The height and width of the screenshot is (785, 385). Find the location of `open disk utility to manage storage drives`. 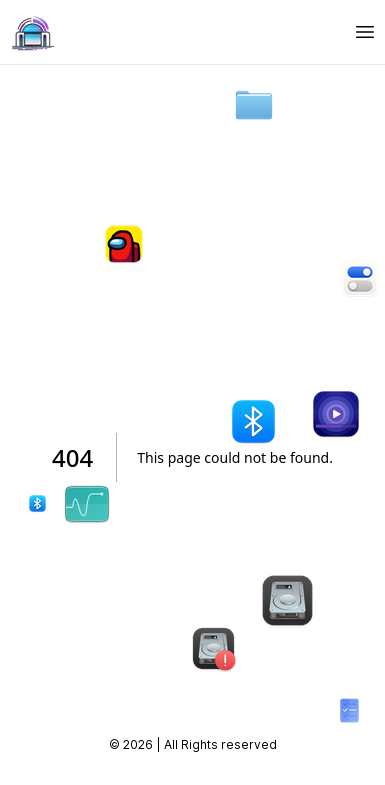

open disk utility to manage storage drives is located at coordinates (287, 600).